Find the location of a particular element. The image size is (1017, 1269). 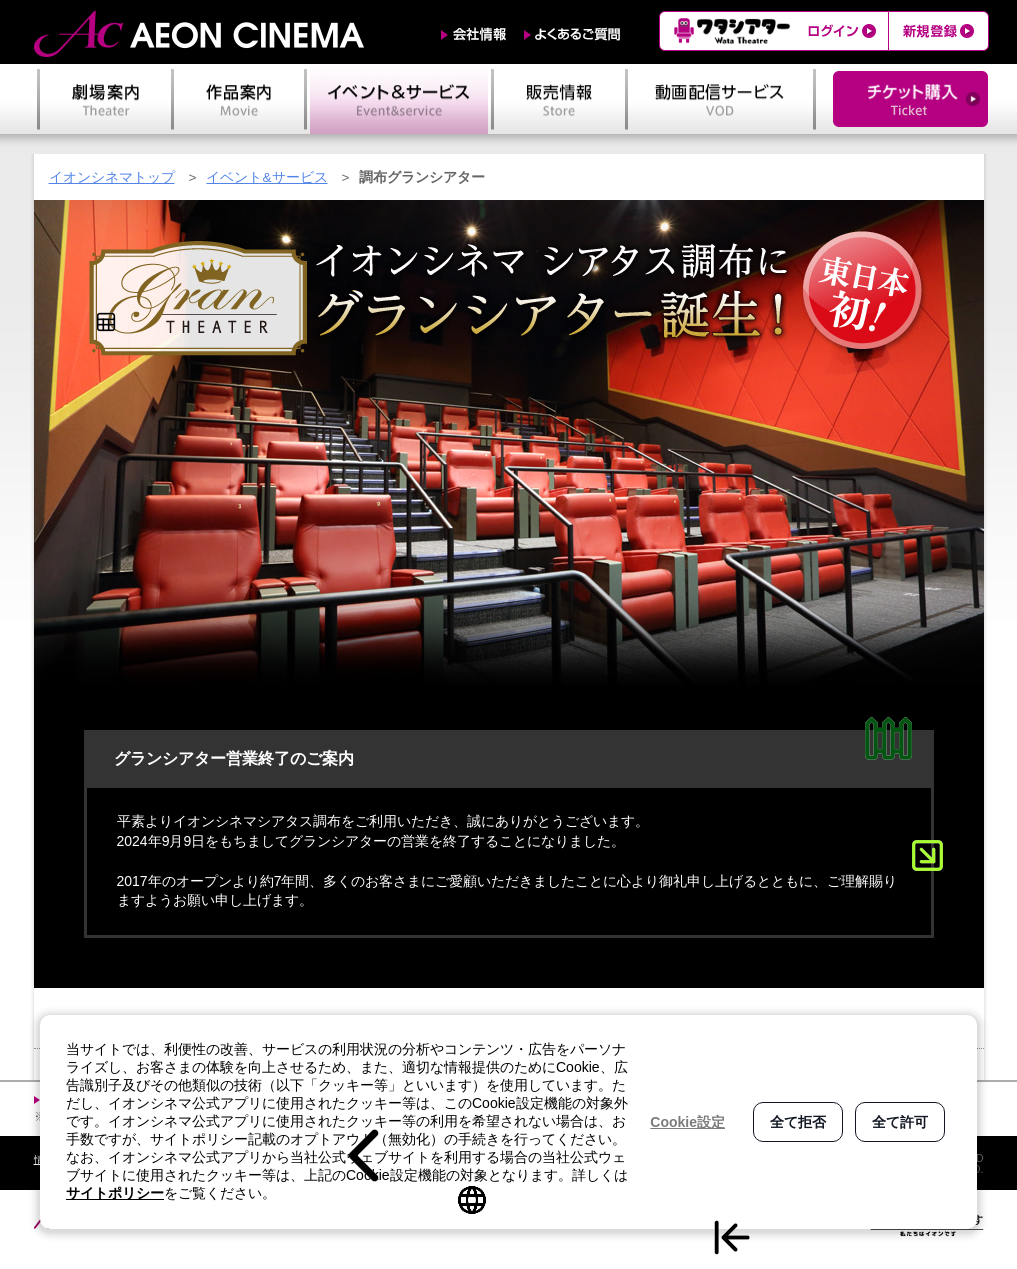

set boundary or privacy restrictions is located at coordinates (888, 738).